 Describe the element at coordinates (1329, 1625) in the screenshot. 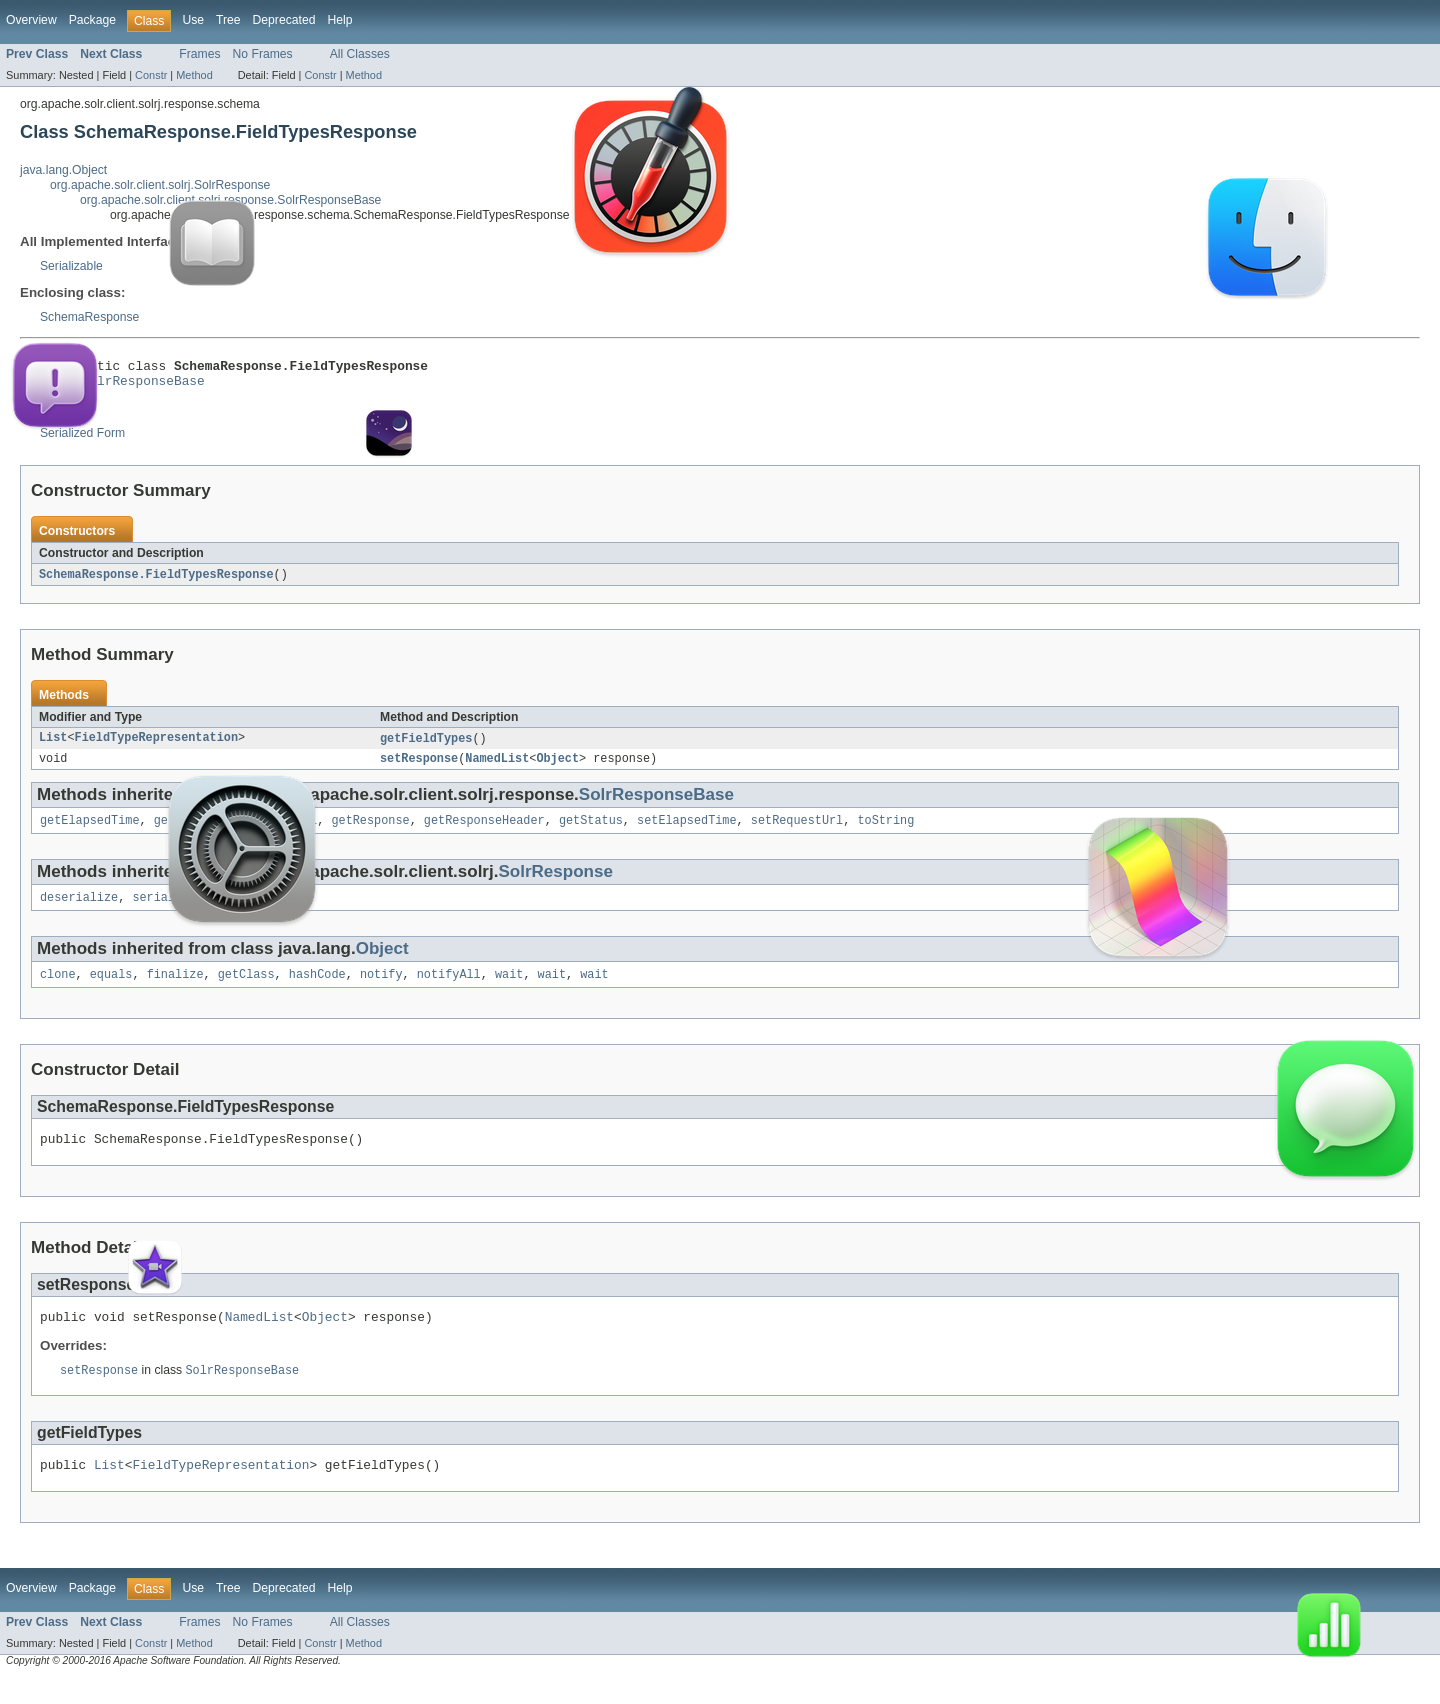

I see `open Numbers spreadsheet app` at that location.